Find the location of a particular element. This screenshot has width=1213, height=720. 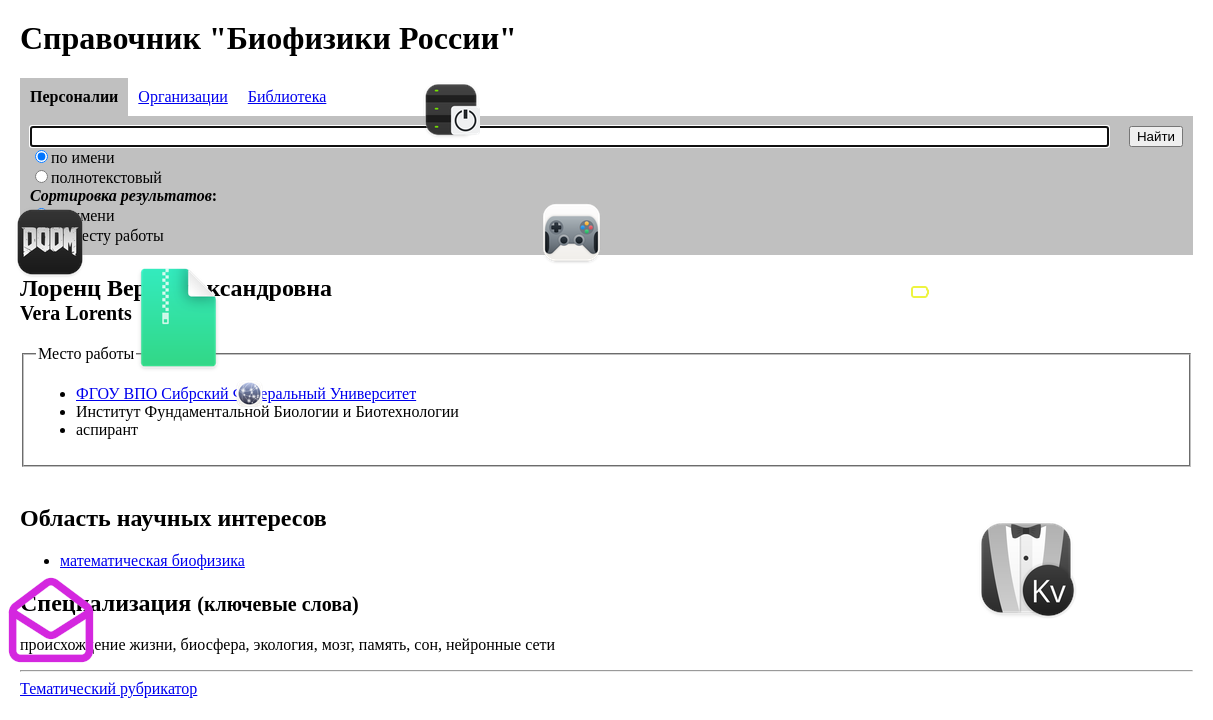

indicates current battery level is located at coordinates (920, 292).